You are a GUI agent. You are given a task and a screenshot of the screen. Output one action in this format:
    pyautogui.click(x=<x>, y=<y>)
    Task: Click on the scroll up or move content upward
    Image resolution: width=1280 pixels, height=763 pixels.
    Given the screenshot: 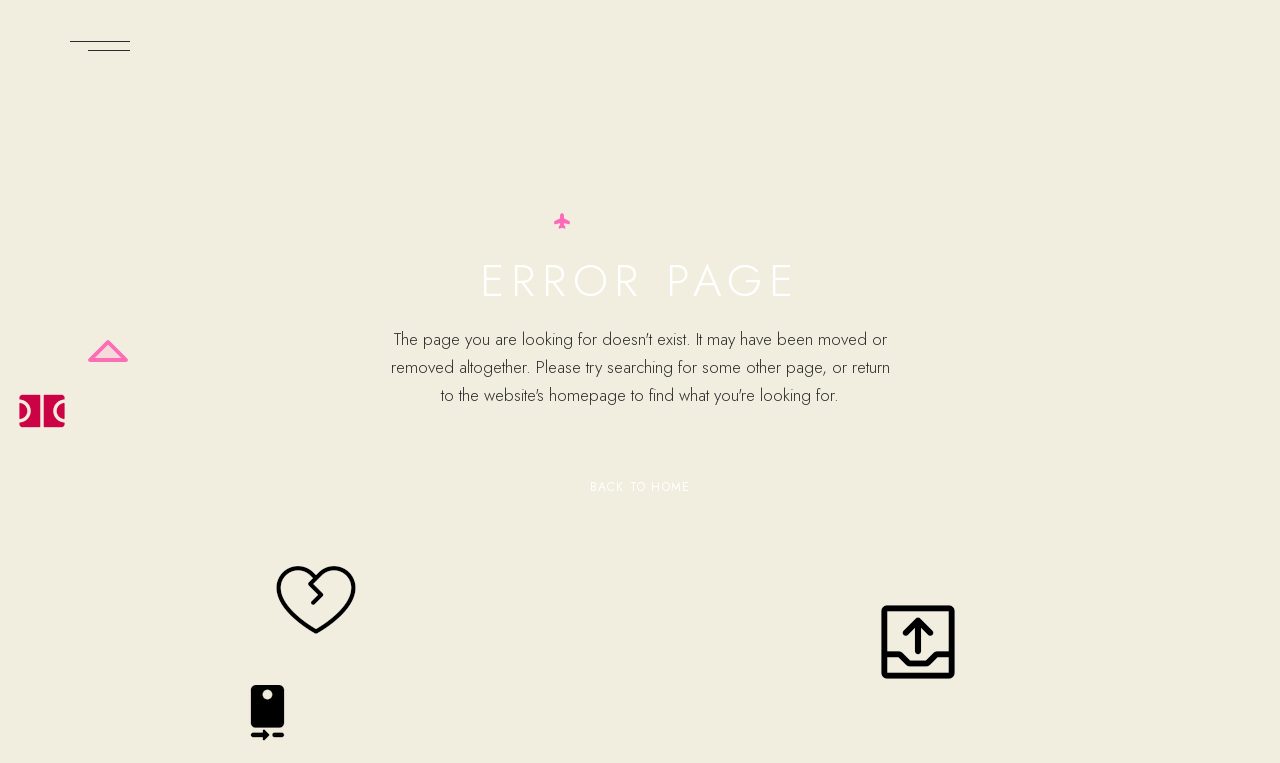 What is the action you would take?
    pyautogui.click(x=108, y=362)
    